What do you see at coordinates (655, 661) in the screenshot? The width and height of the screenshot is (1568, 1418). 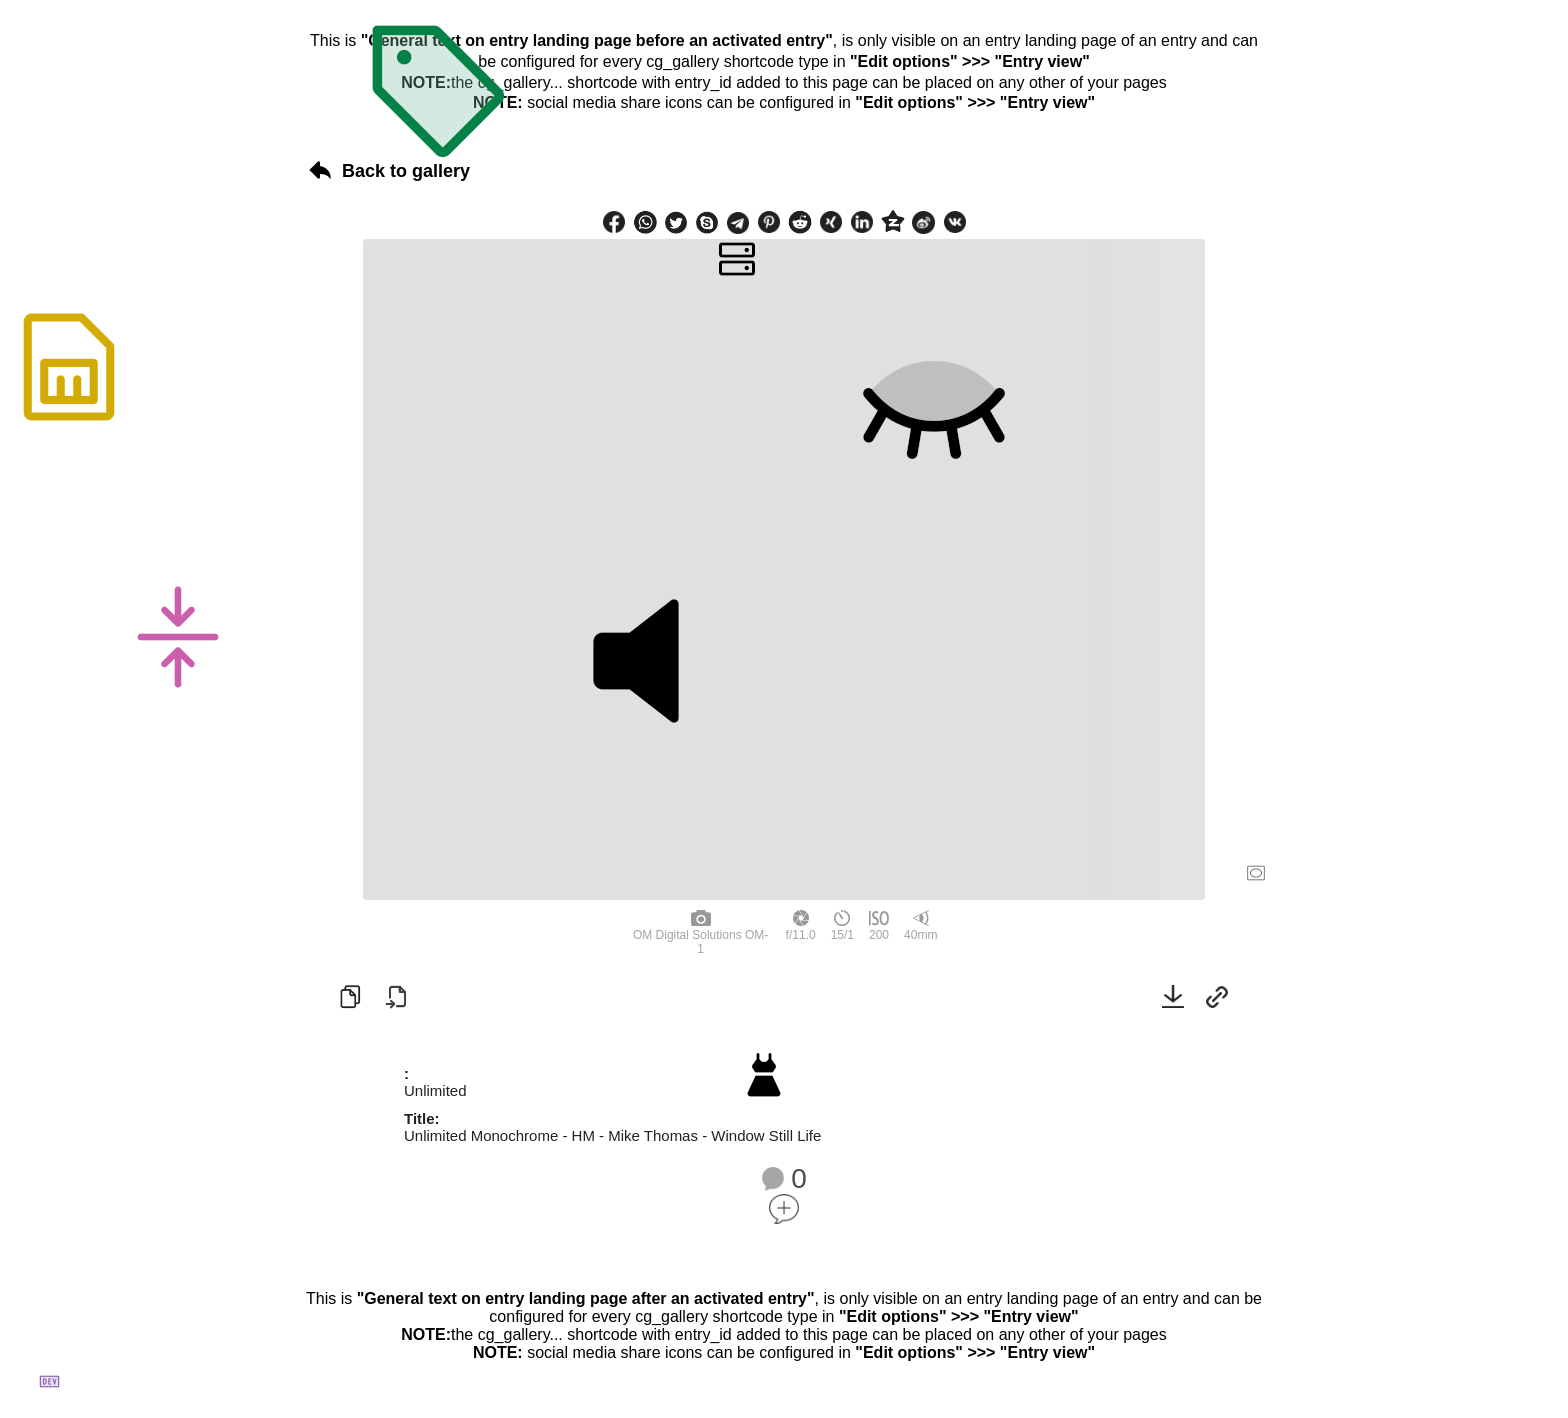 I see `speaker with no audio output` at bounding box center [655, 661].